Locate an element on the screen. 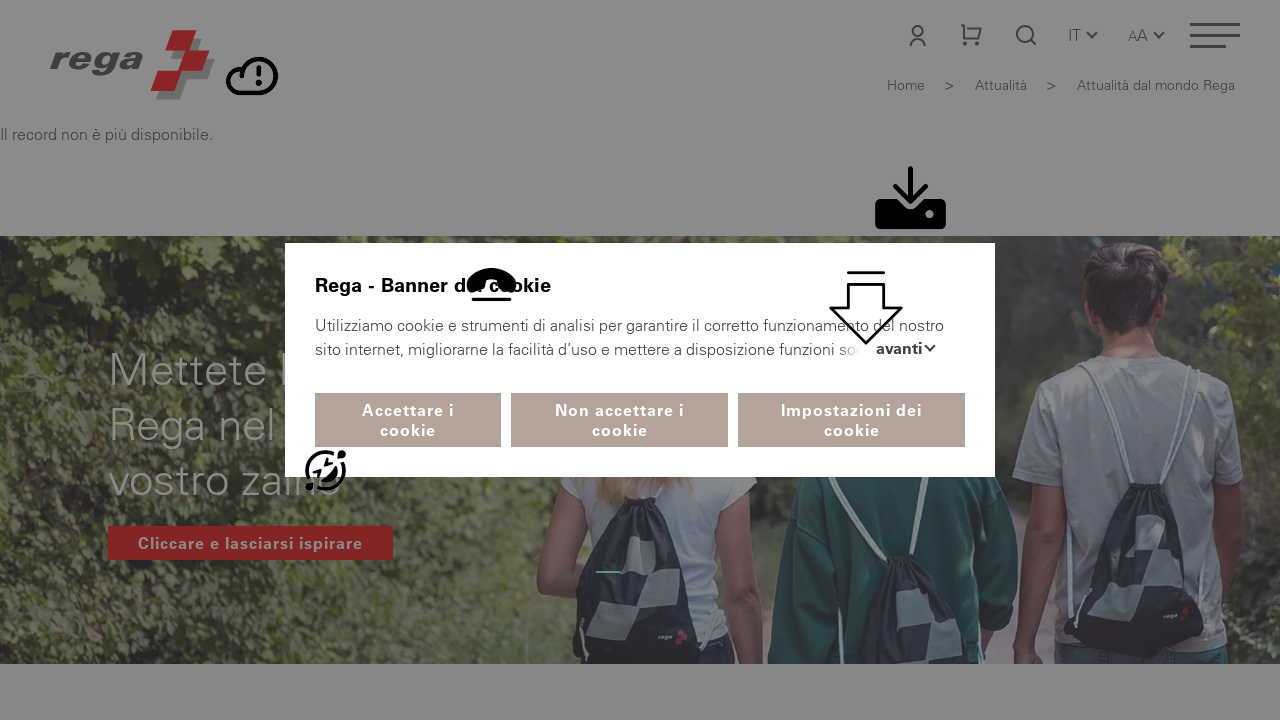 Image resolution: width=1280 pixels, height=720 pixels. end the current phone call is located at coordinates (491, 284).